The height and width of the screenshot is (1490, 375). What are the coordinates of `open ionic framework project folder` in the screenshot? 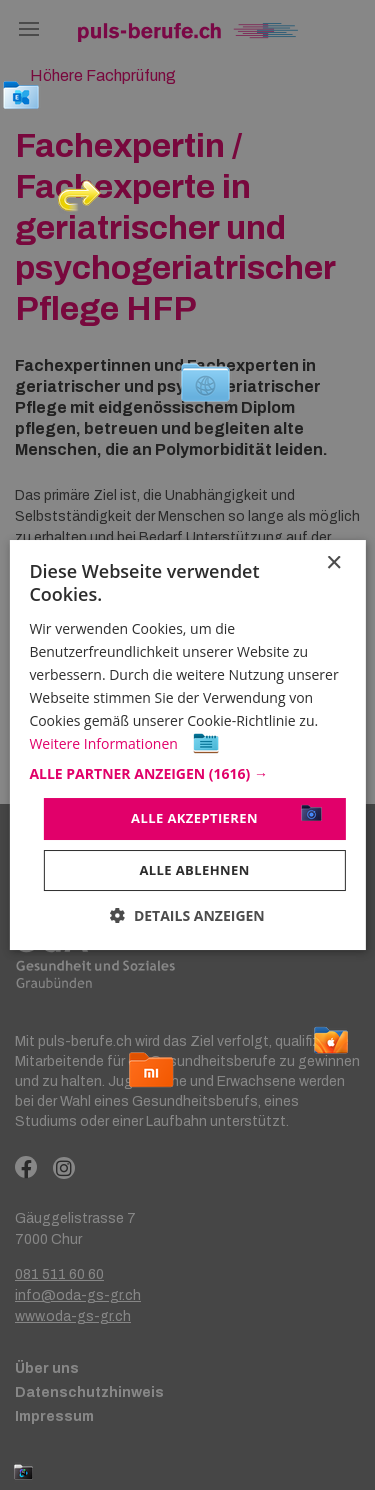 It's located at (311, 813).